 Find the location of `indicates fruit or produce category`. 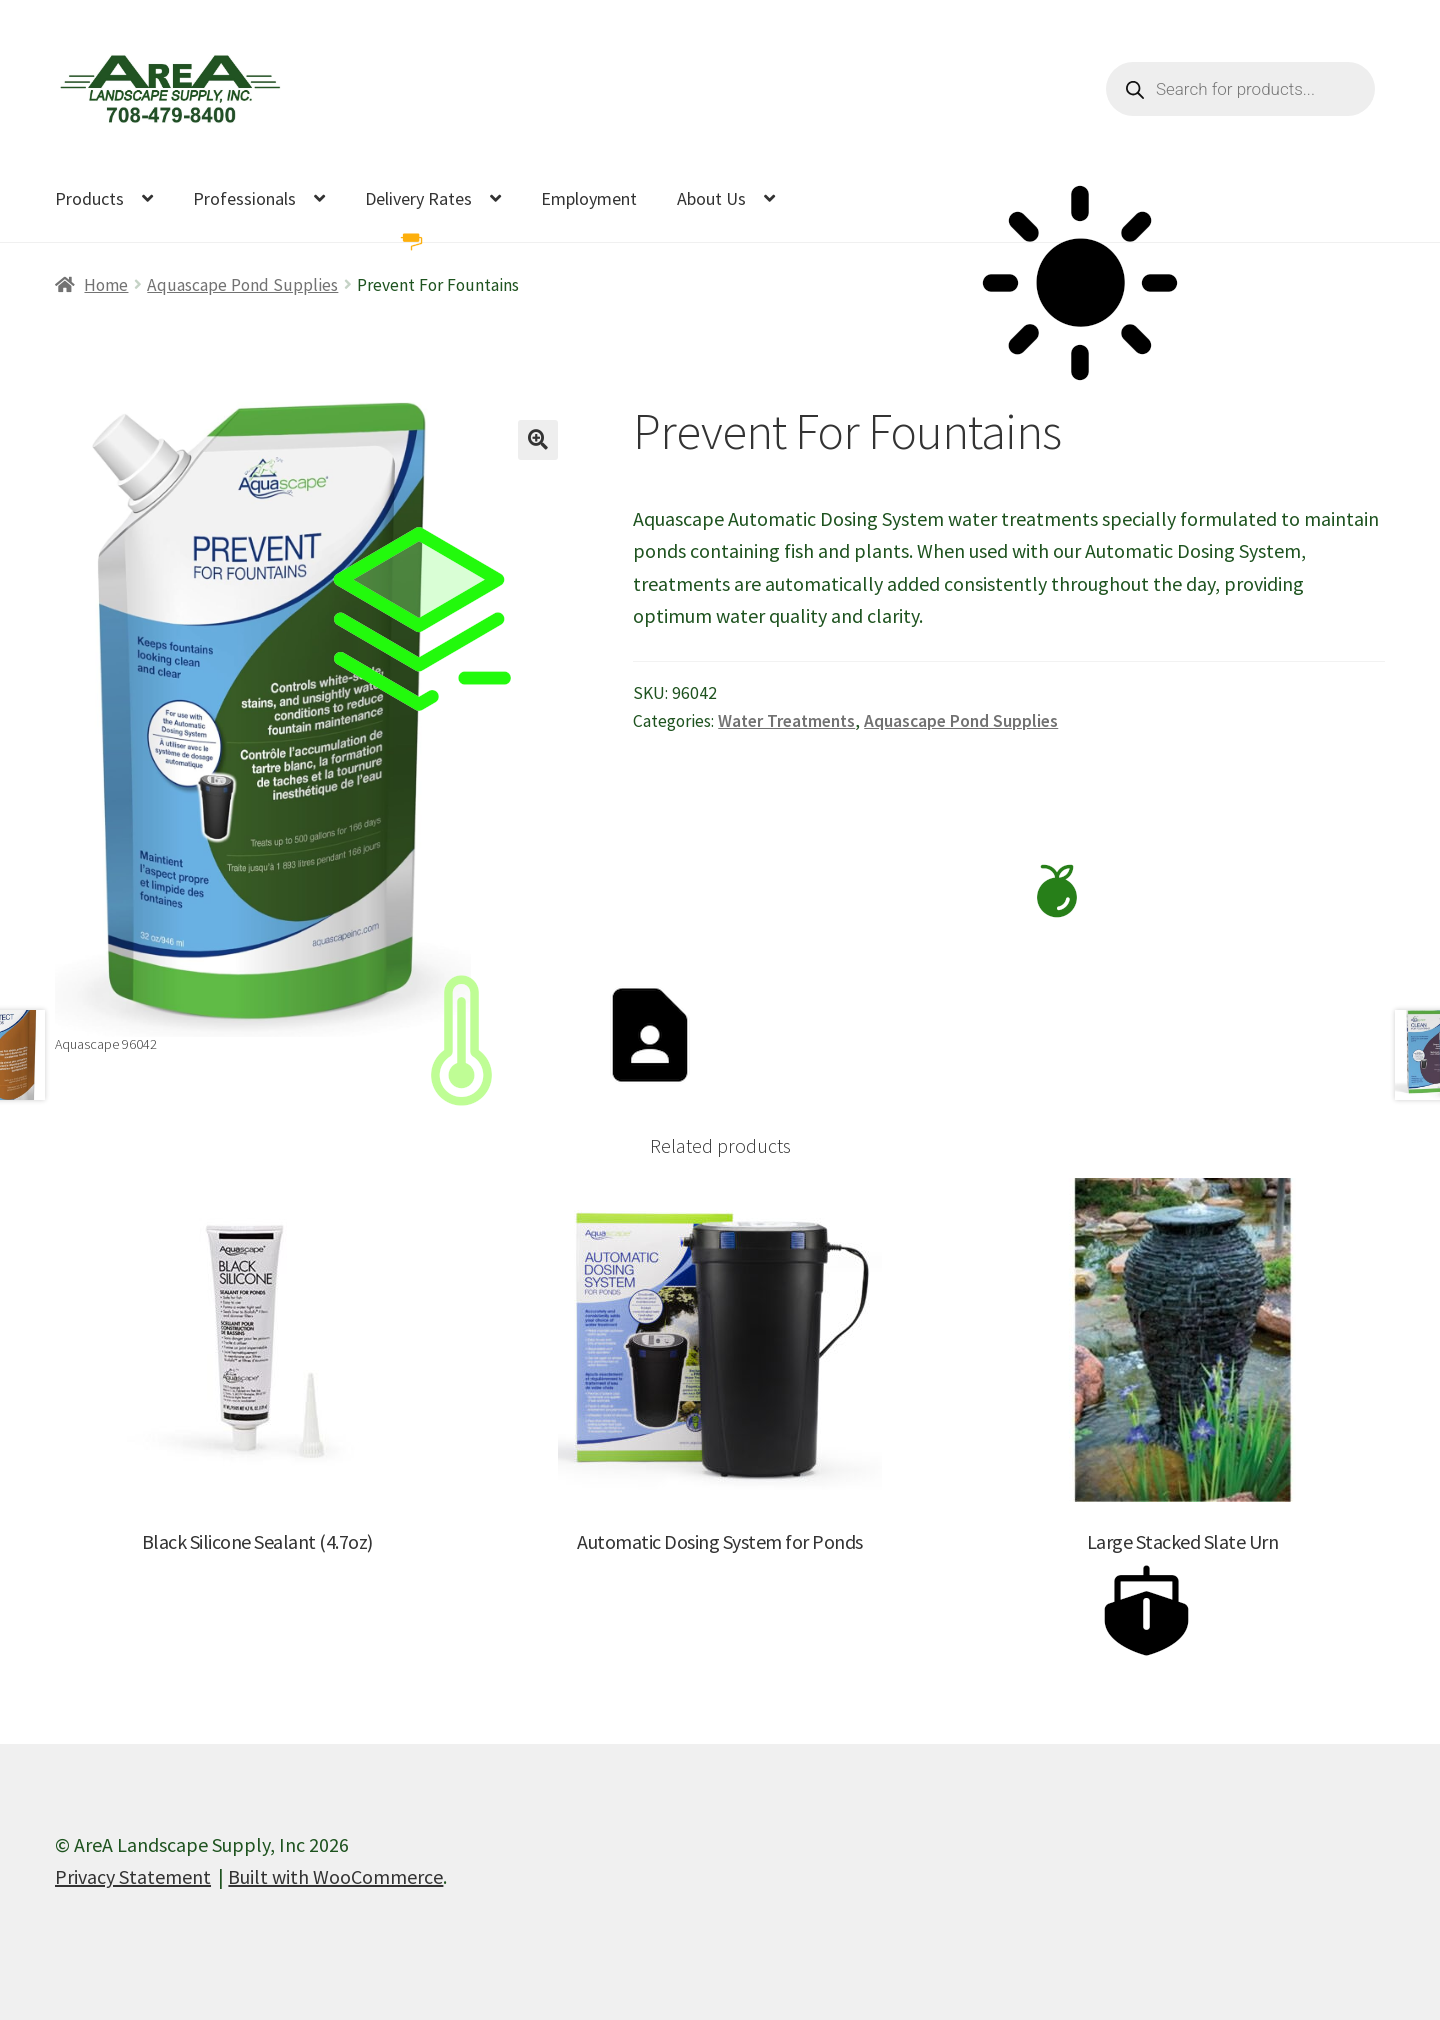

indicates fruit or produce category is located at coordinates (1057, 892).